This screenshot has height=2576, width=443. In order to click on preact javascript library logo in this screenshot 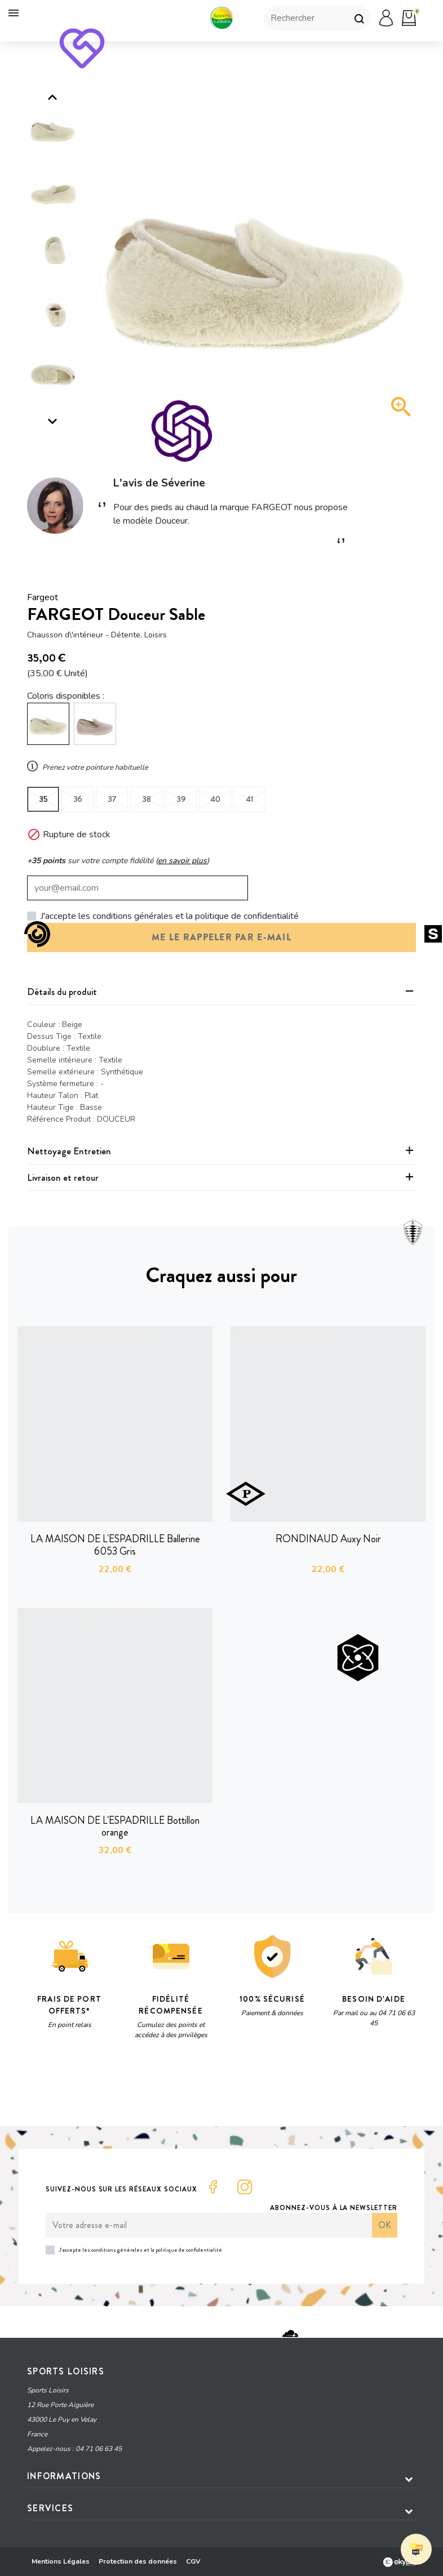, I will do `click(358, 1658)`.